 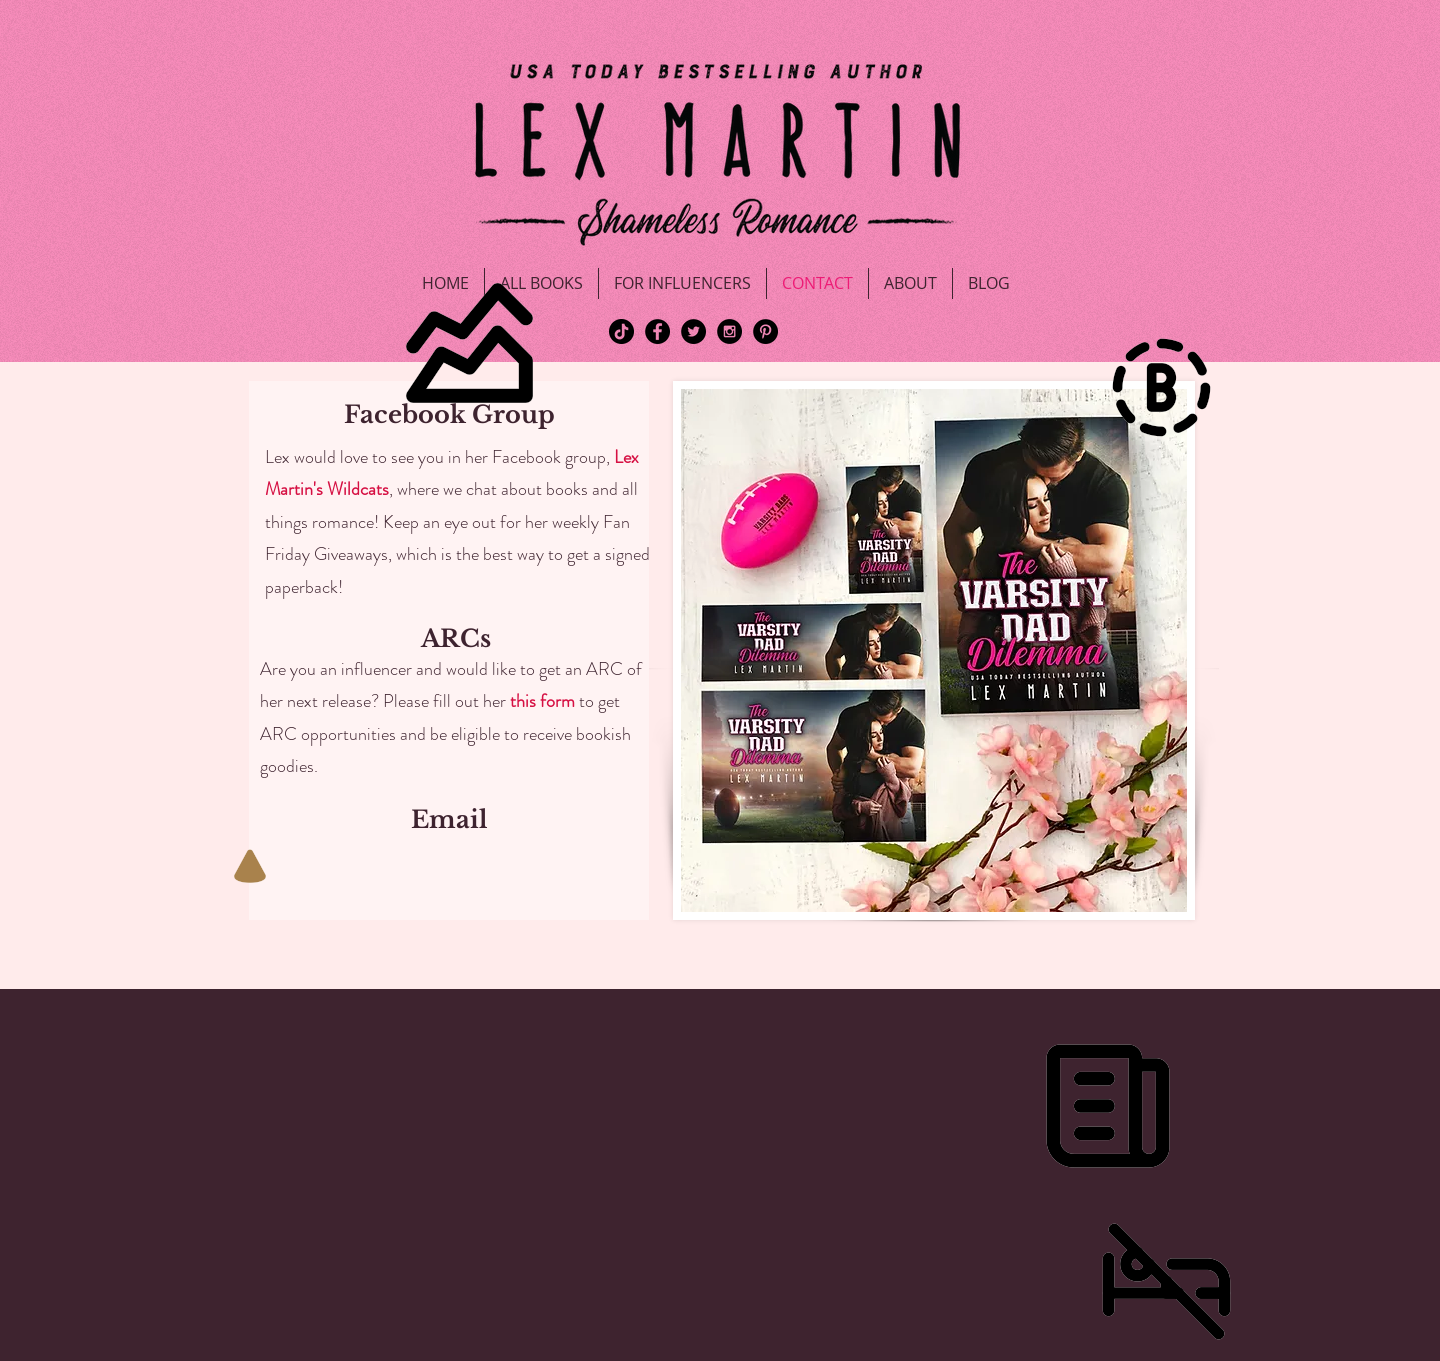 What do you see at coordinates (1161, 387) in the screenshot?
I see `indicates a draft or pending bold formatting option` at bounding box center [1161, 387].